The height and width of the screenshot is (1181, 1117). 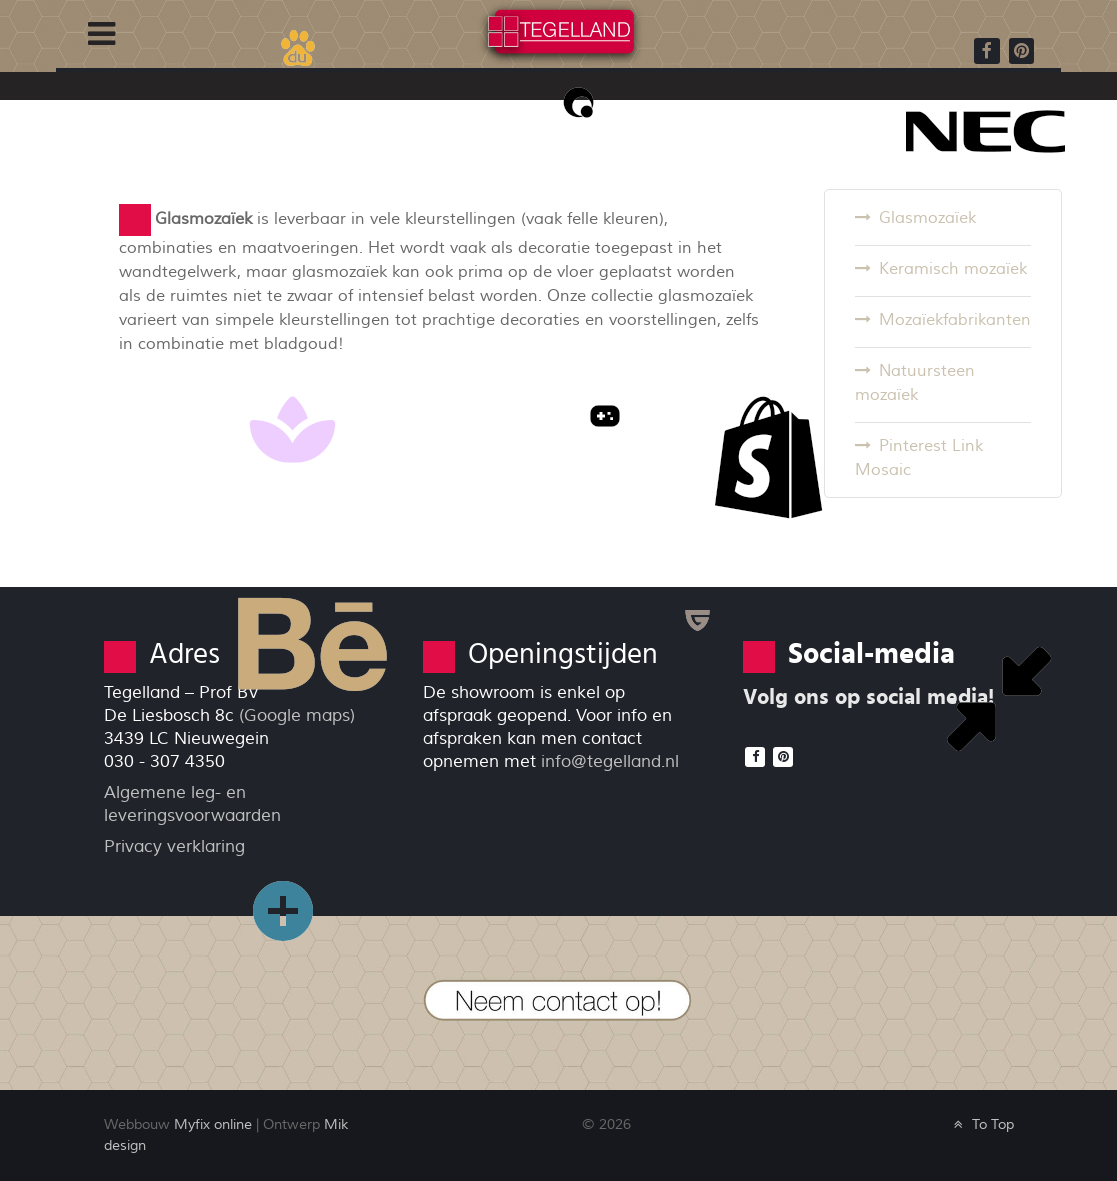 What do you see at coordinates (985, 131) in the screenshot?
I see `NEC corporation brand logo` at bounding box center [985, 131].